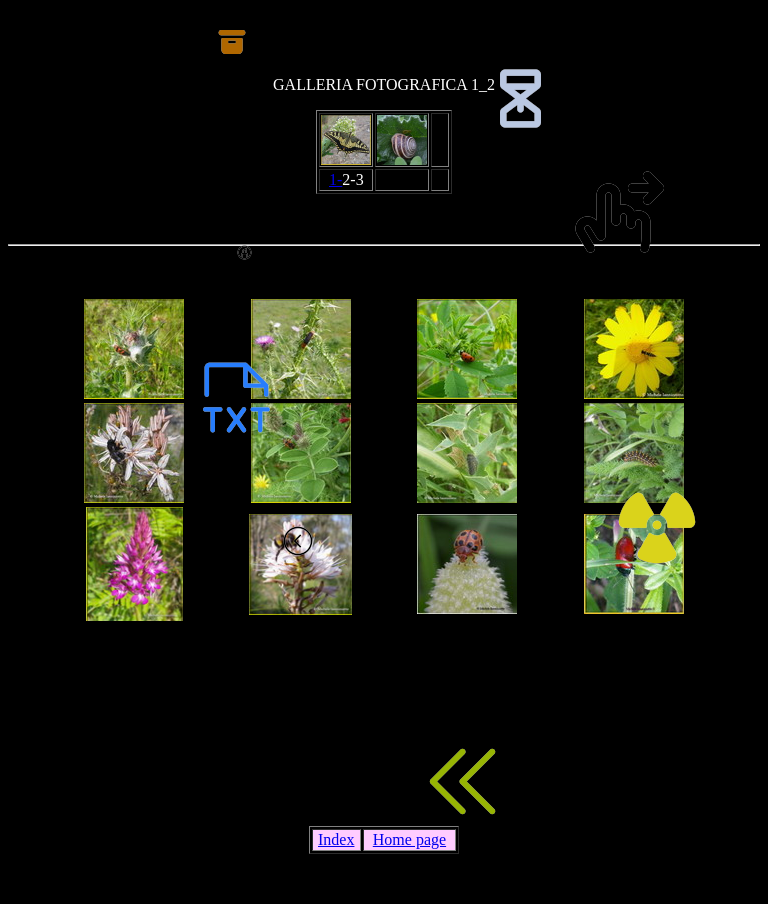 Image resolution: width=768 pixels, height=904 pixels. Describe the element at coordinates (298, 541) in the screenshot. I see `go back to the previous screen` at that location.